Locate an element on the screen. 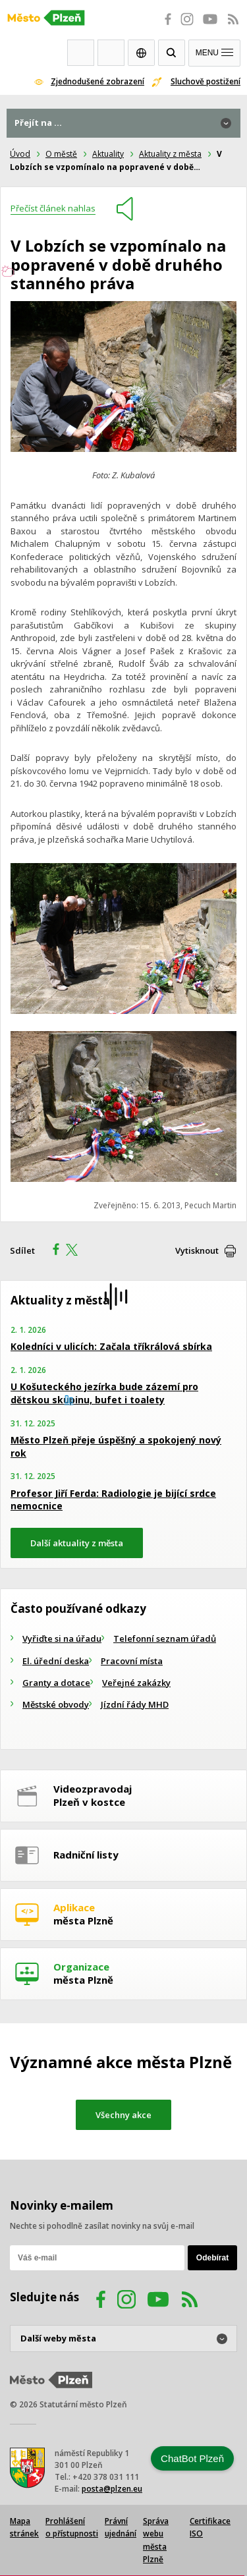  audio waveform or sound visualization is located at coordinates (116, 1297).